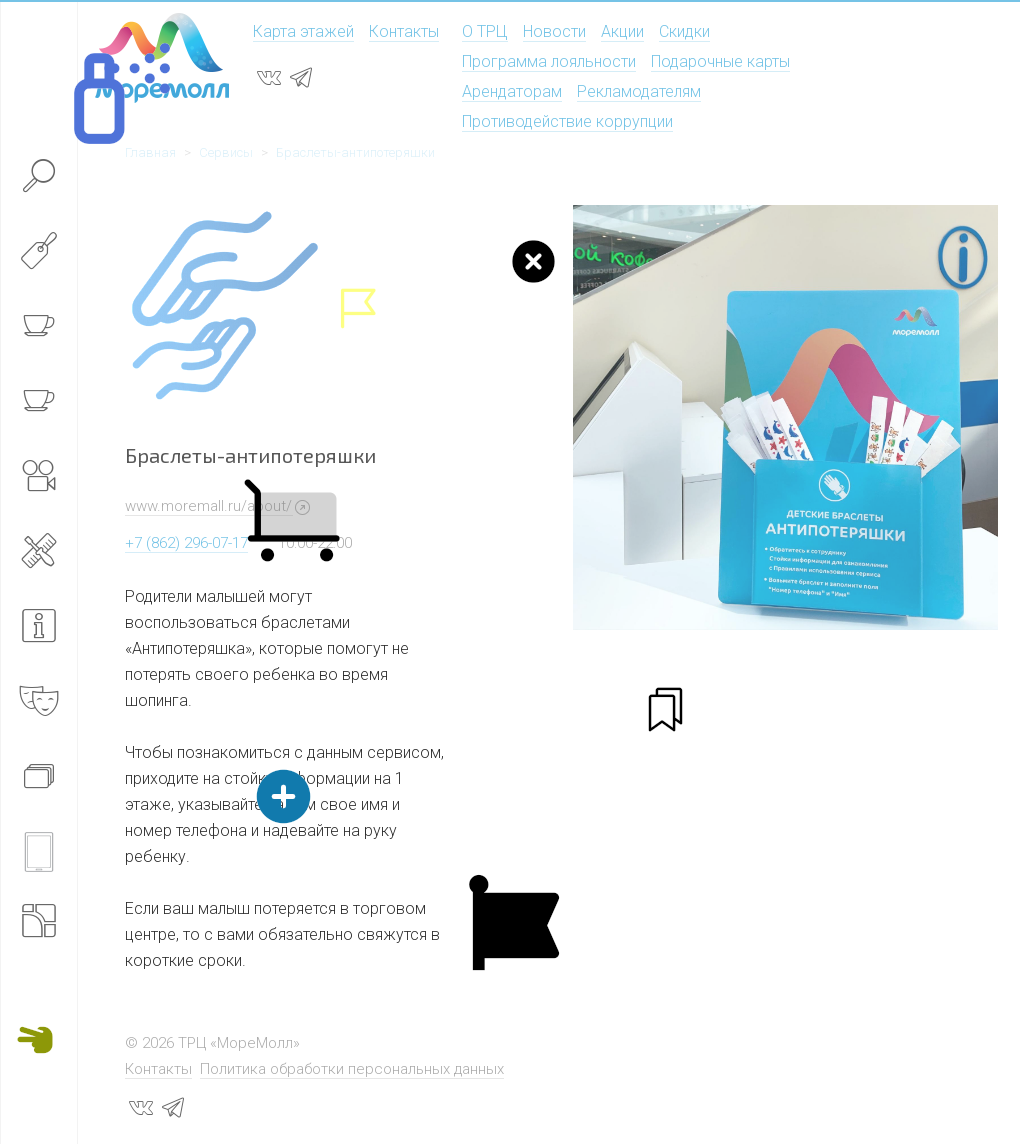 This screenshot has width=1020, height=1144. I want to click on flag an item for review or attention, so click(357, 308).